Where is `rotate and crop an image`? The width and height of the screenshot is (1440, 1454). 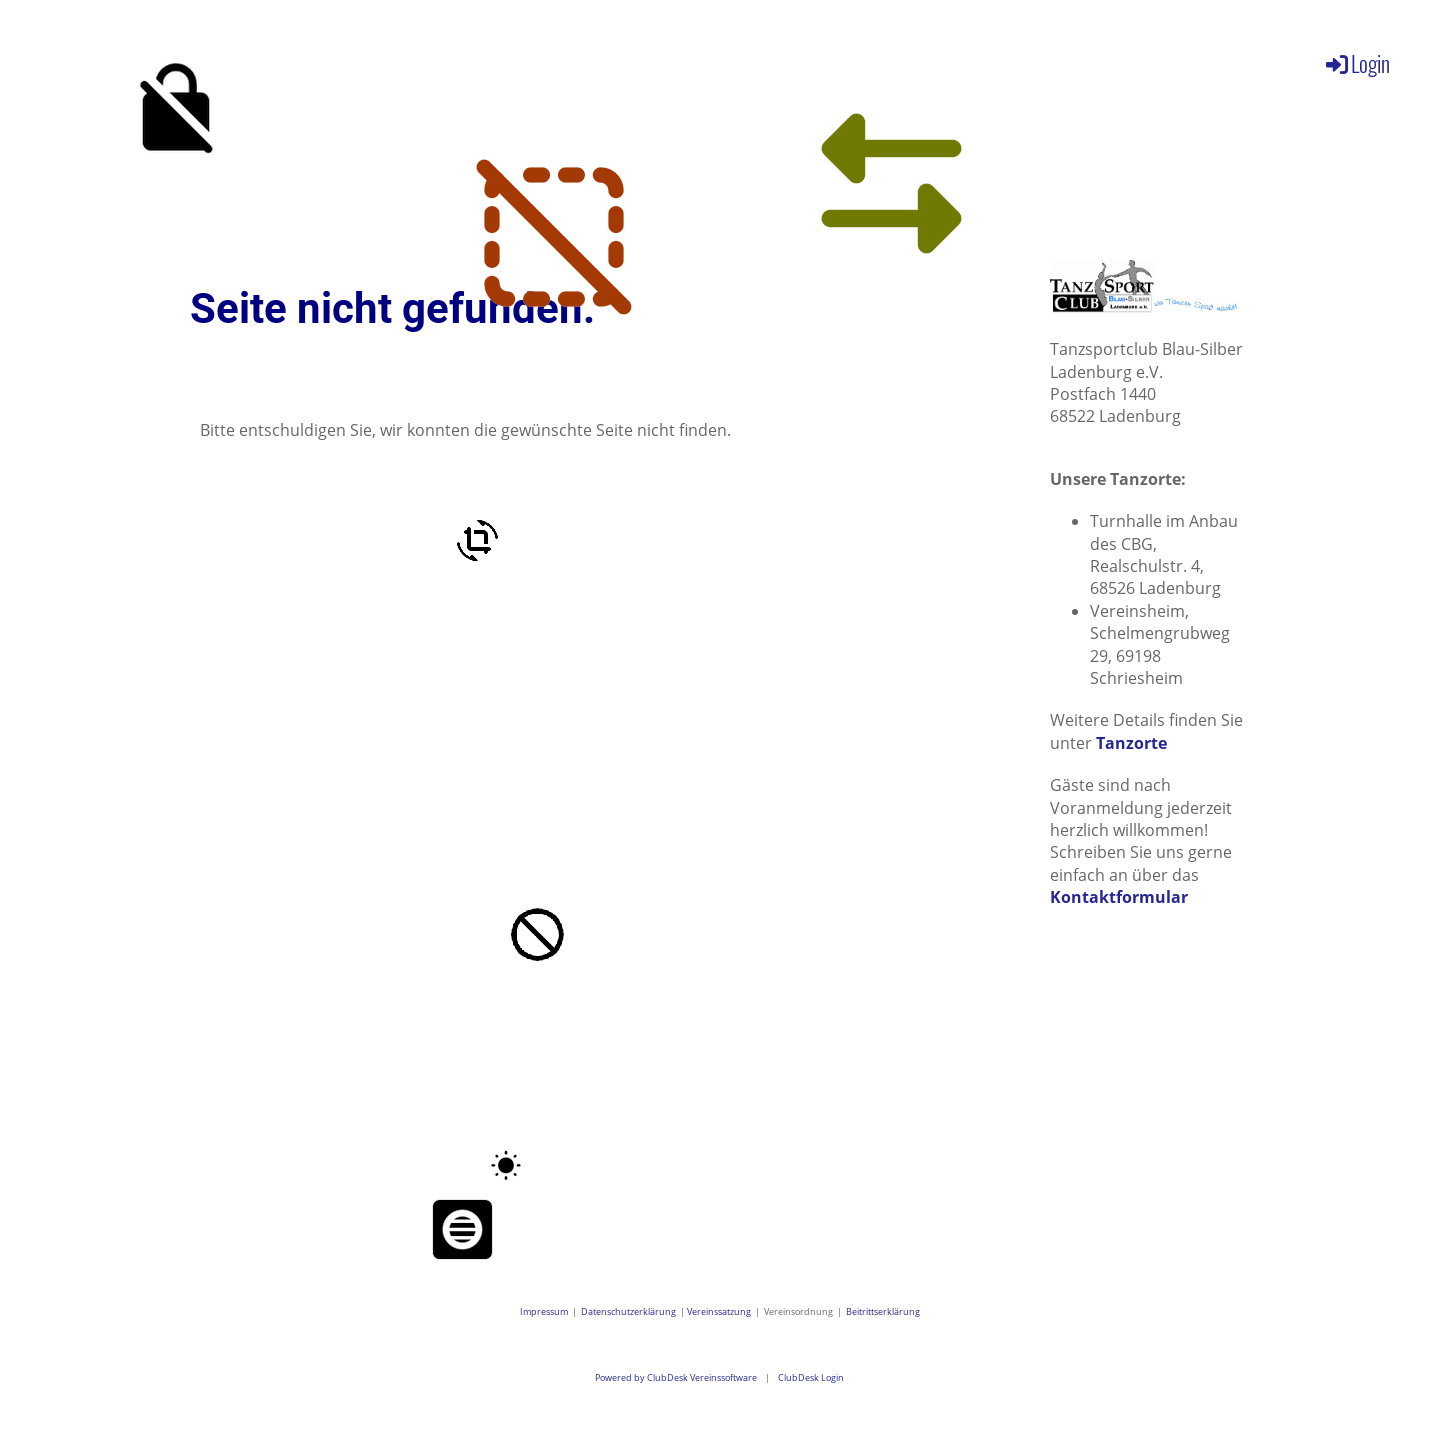 rotate and crop an image is located at coordinates (477, 540).